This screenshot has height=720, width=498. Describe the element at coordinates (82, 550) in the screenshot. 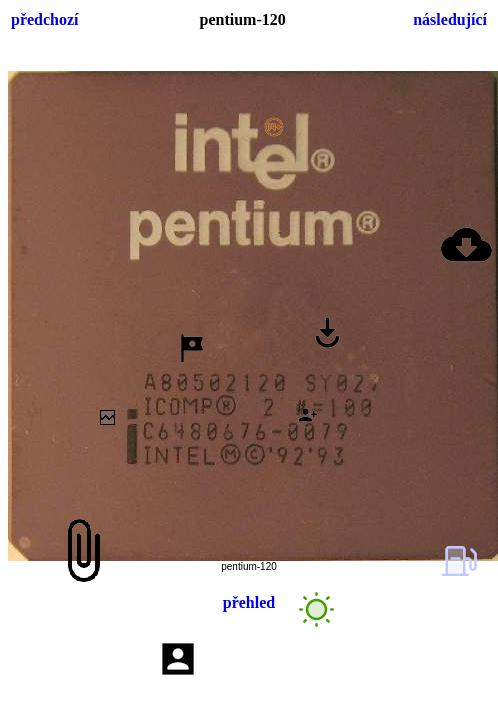

I see `attach a file to your message` at that location.